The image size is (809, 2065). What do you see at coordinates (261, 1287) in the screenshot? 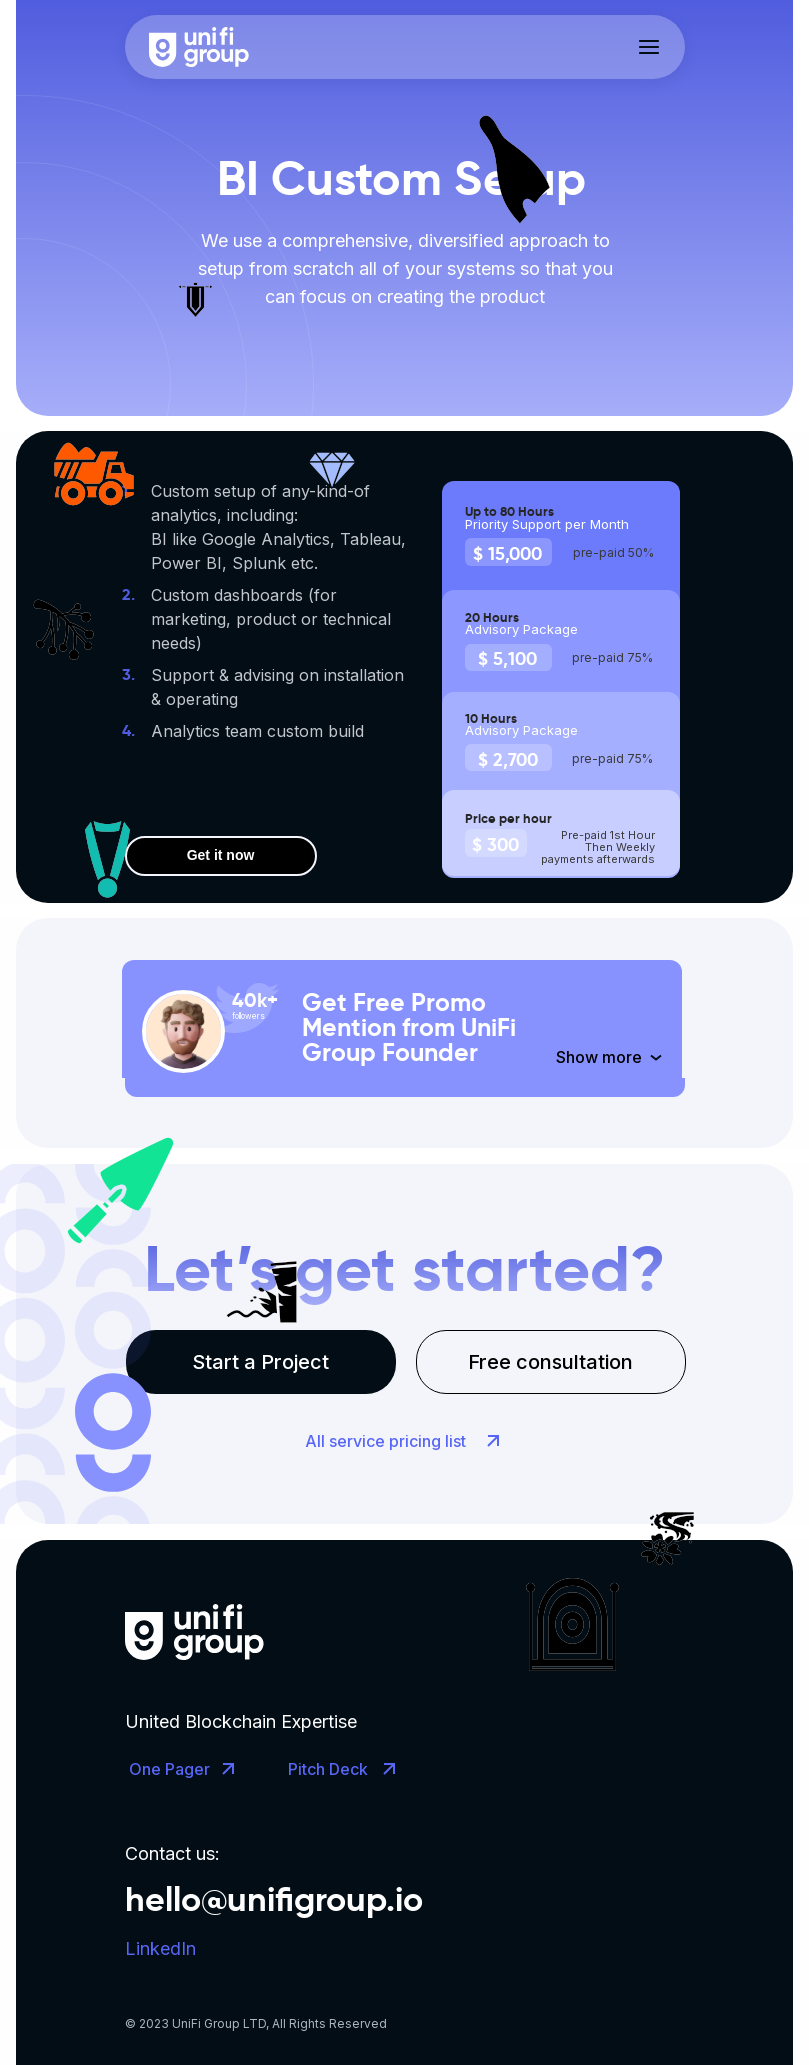
I see `indicates coastal or cliff terrain in a game map` at bounding box center [261, 1287].